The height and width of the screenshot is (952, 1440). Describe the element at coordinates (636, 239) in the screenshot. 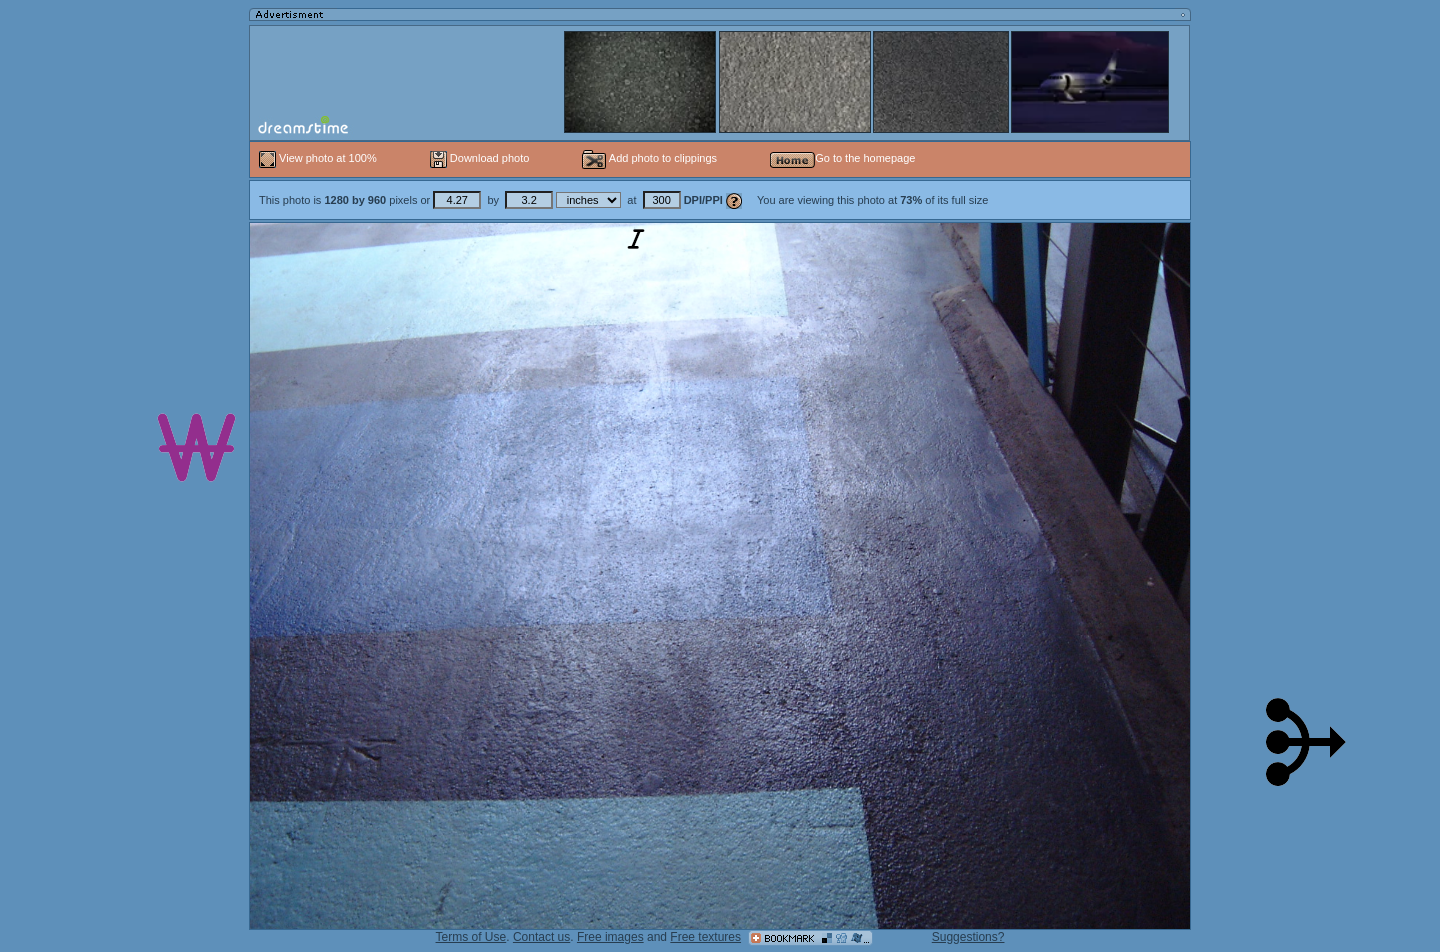

I see `apply italic formatting to selected text` at that location.